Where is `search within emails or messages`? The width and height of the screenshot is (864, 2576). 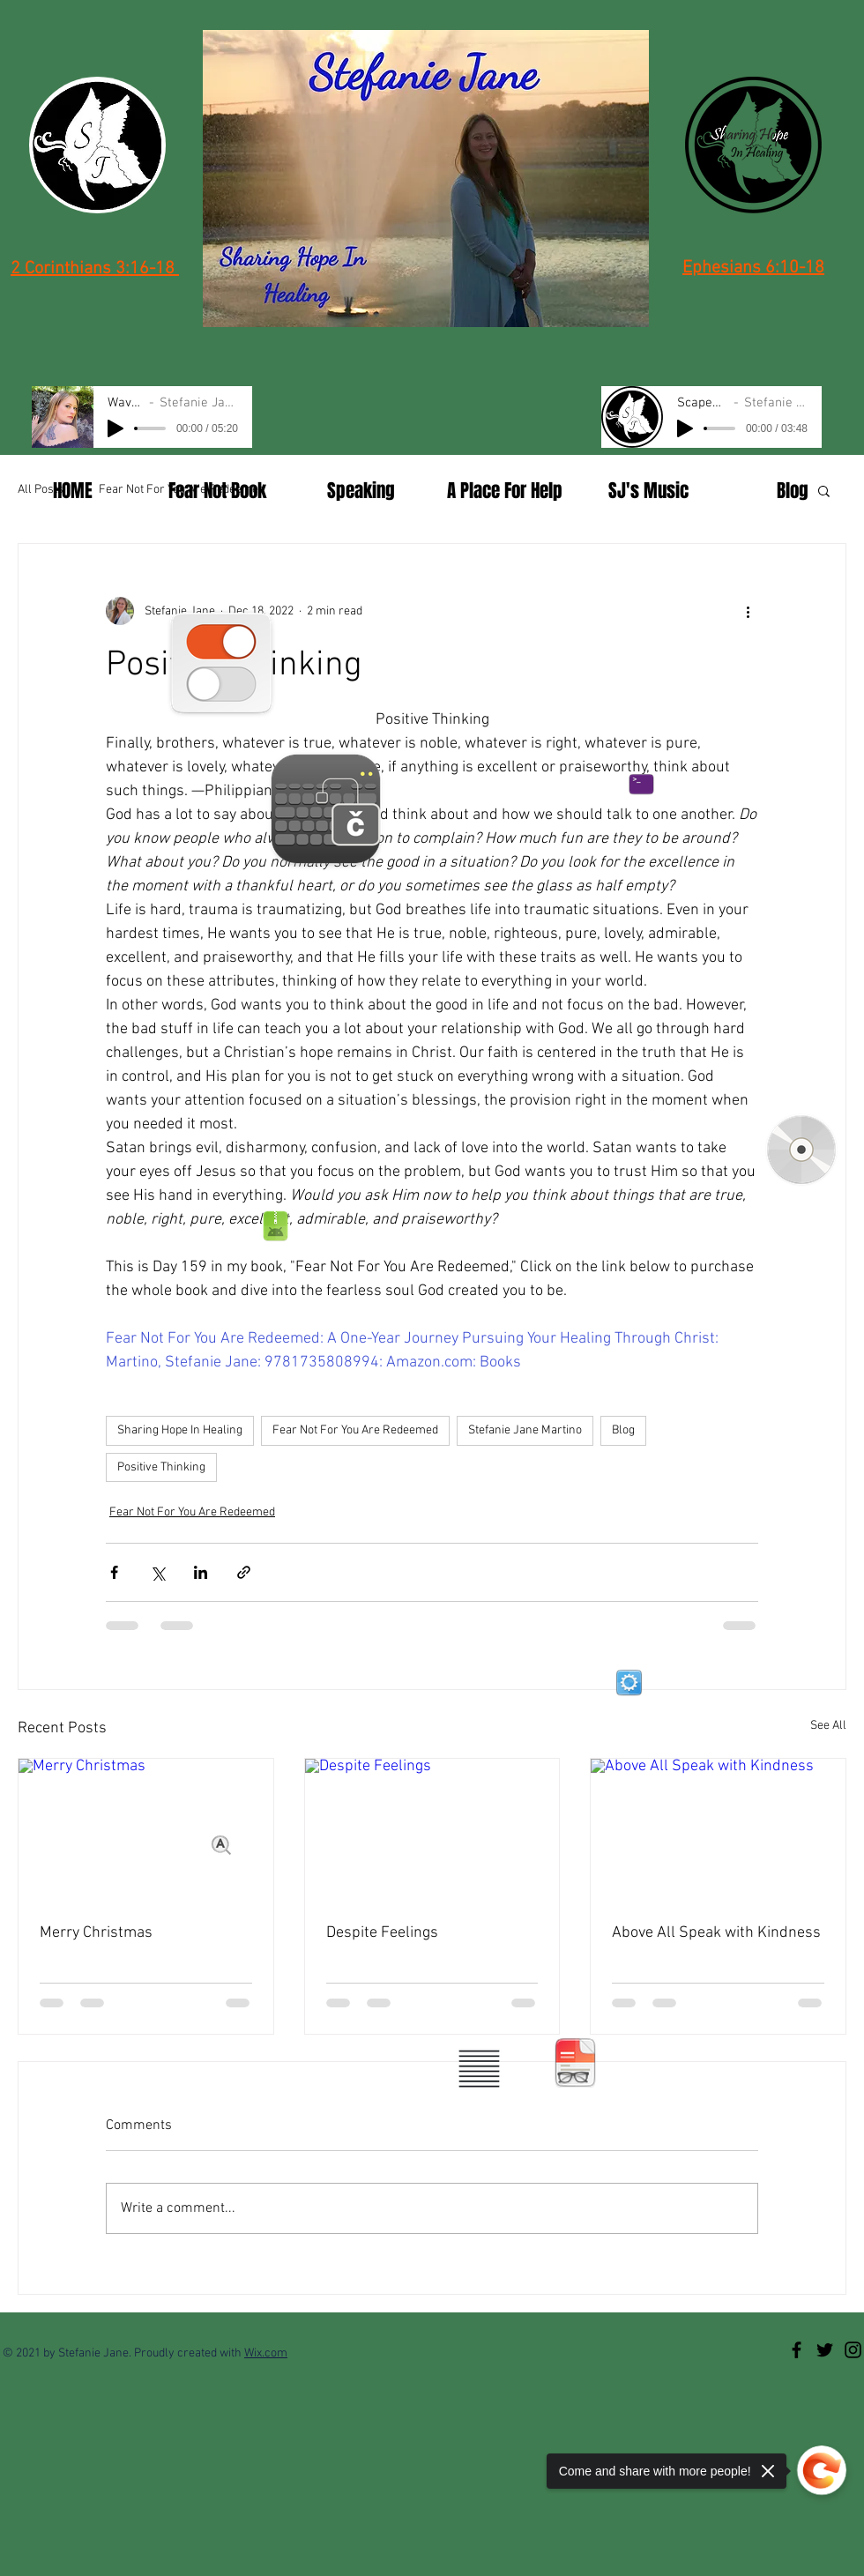 search within emails or messages is located at coordinates (221, 1845).